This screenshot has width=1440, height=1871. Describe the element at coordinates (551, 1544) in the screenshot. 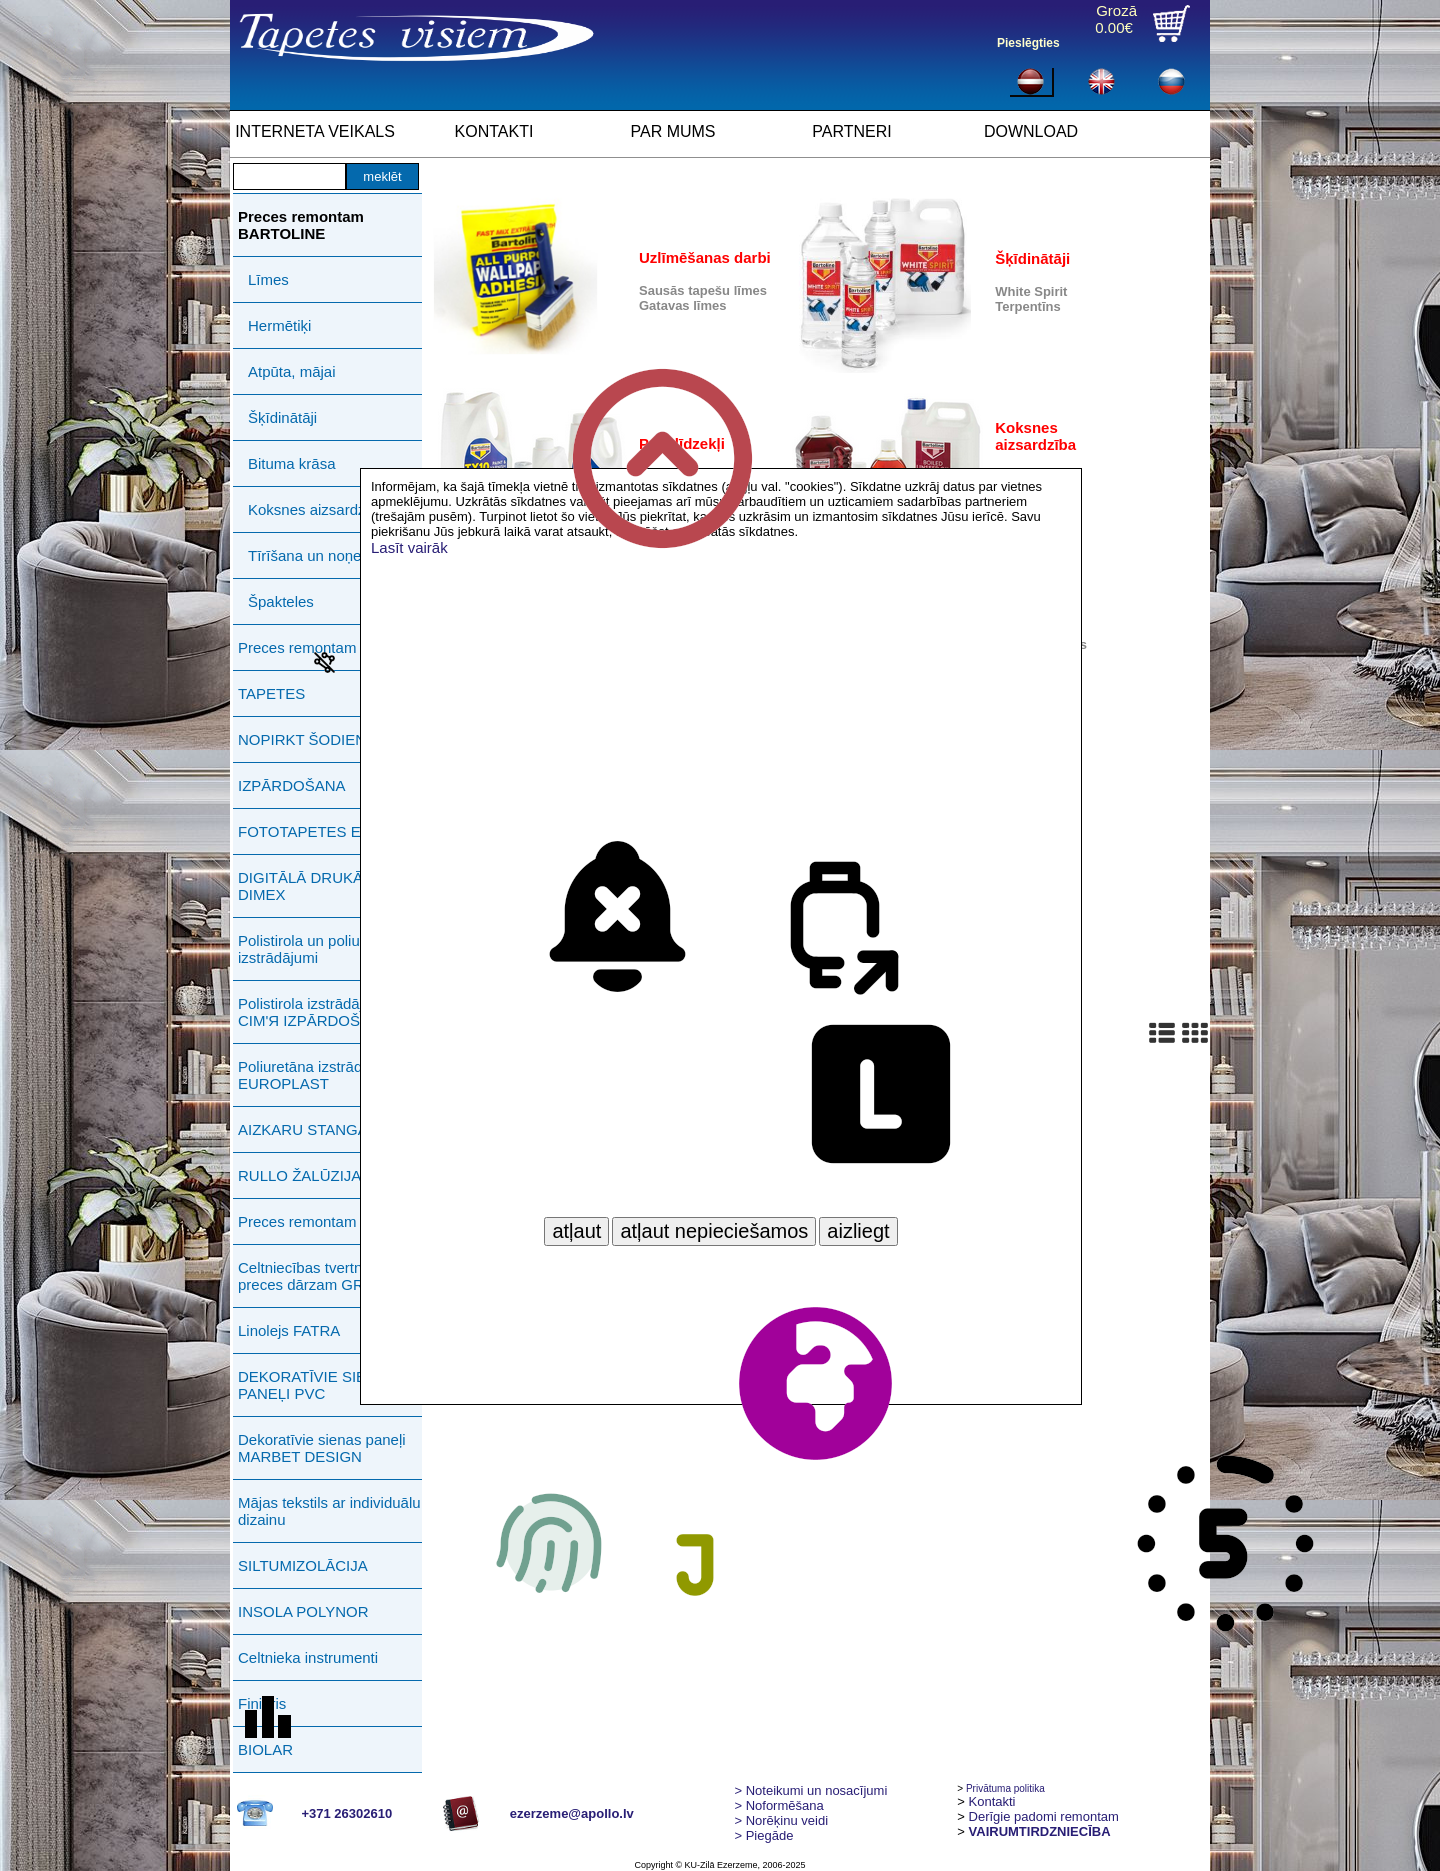

I see `authenticate with fingerprint` at that location.